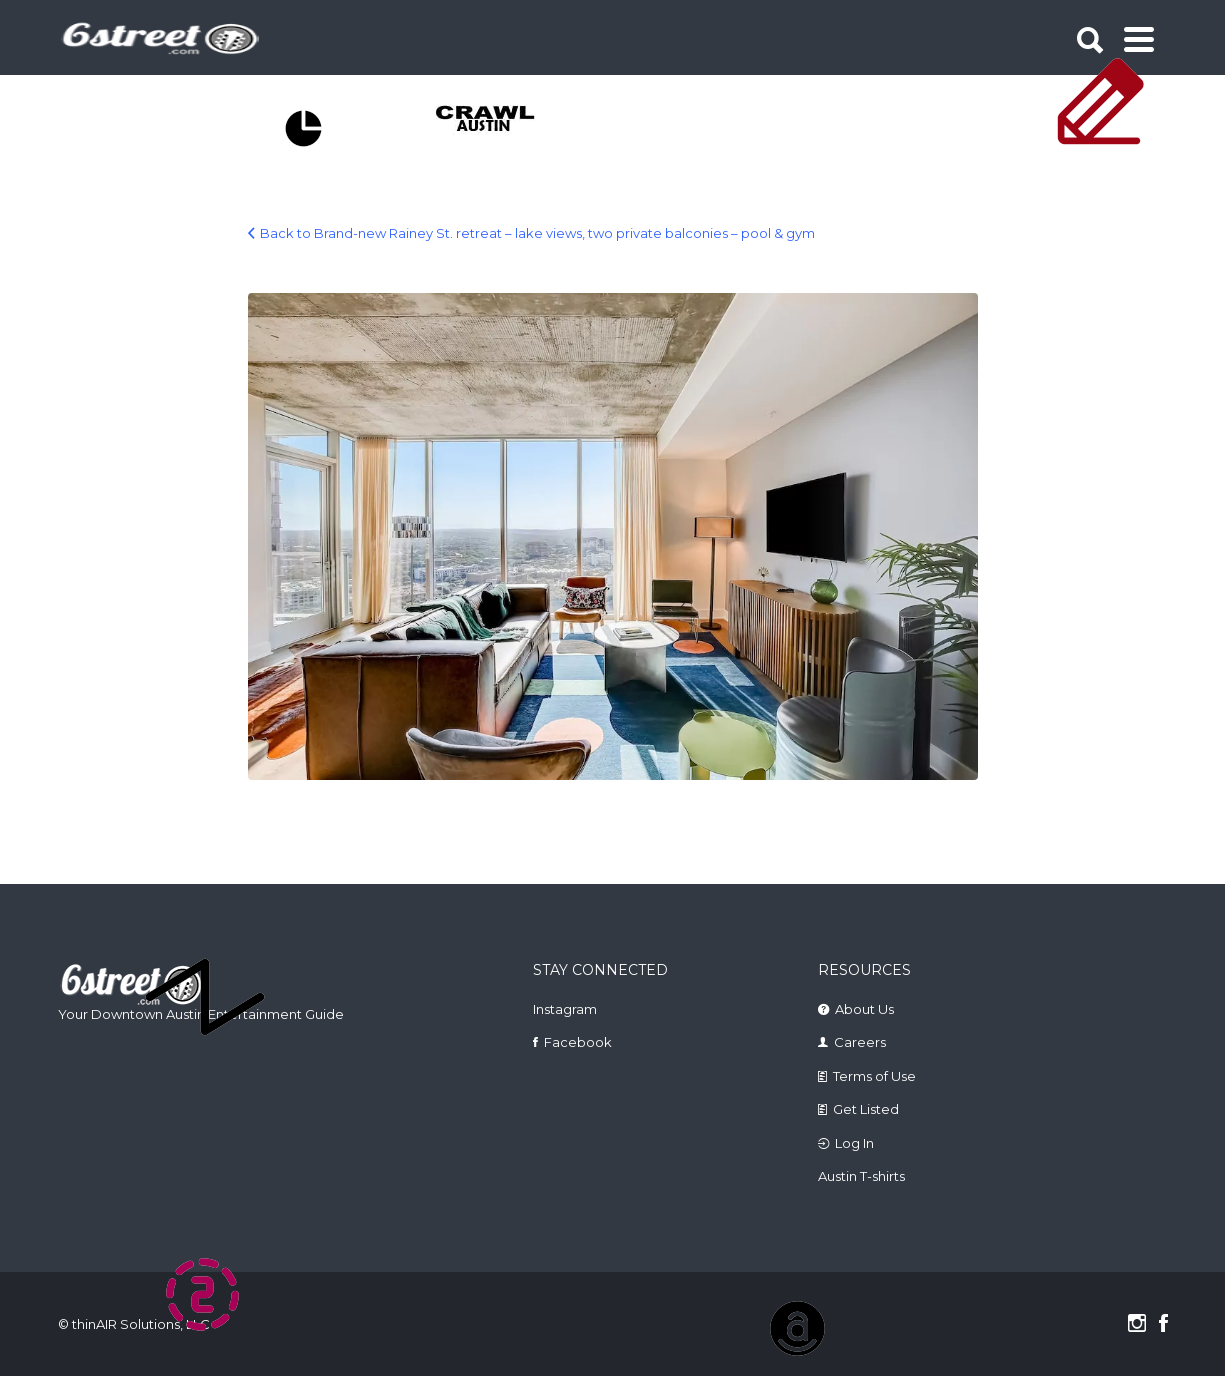 The height and width of the screenshot is (1376, 1225). I want to click on step 2 of a multi-step process, so click(202, 1294).